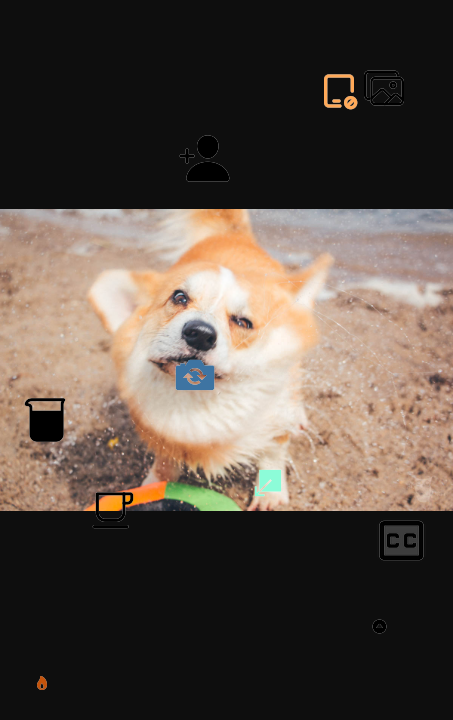 This screenshot has width=453, height=720. What do you see at coordinates (379, 626) in the screenshot?
I see `expand or collapse a section upward` at bounding box center [379, 626].